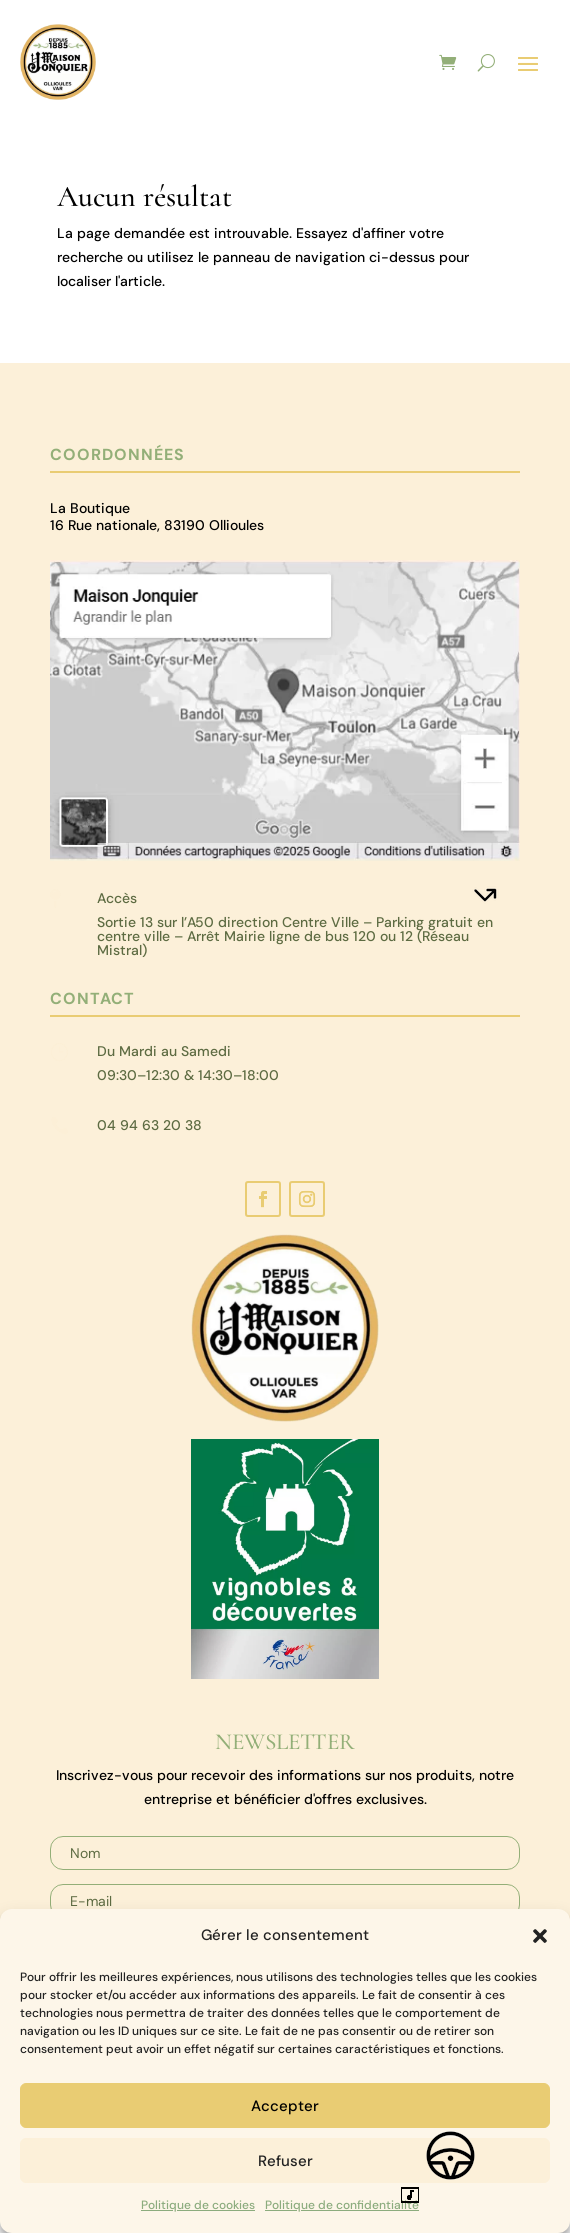  I want to click on access driving or navigation mode, so click(450, 2155).